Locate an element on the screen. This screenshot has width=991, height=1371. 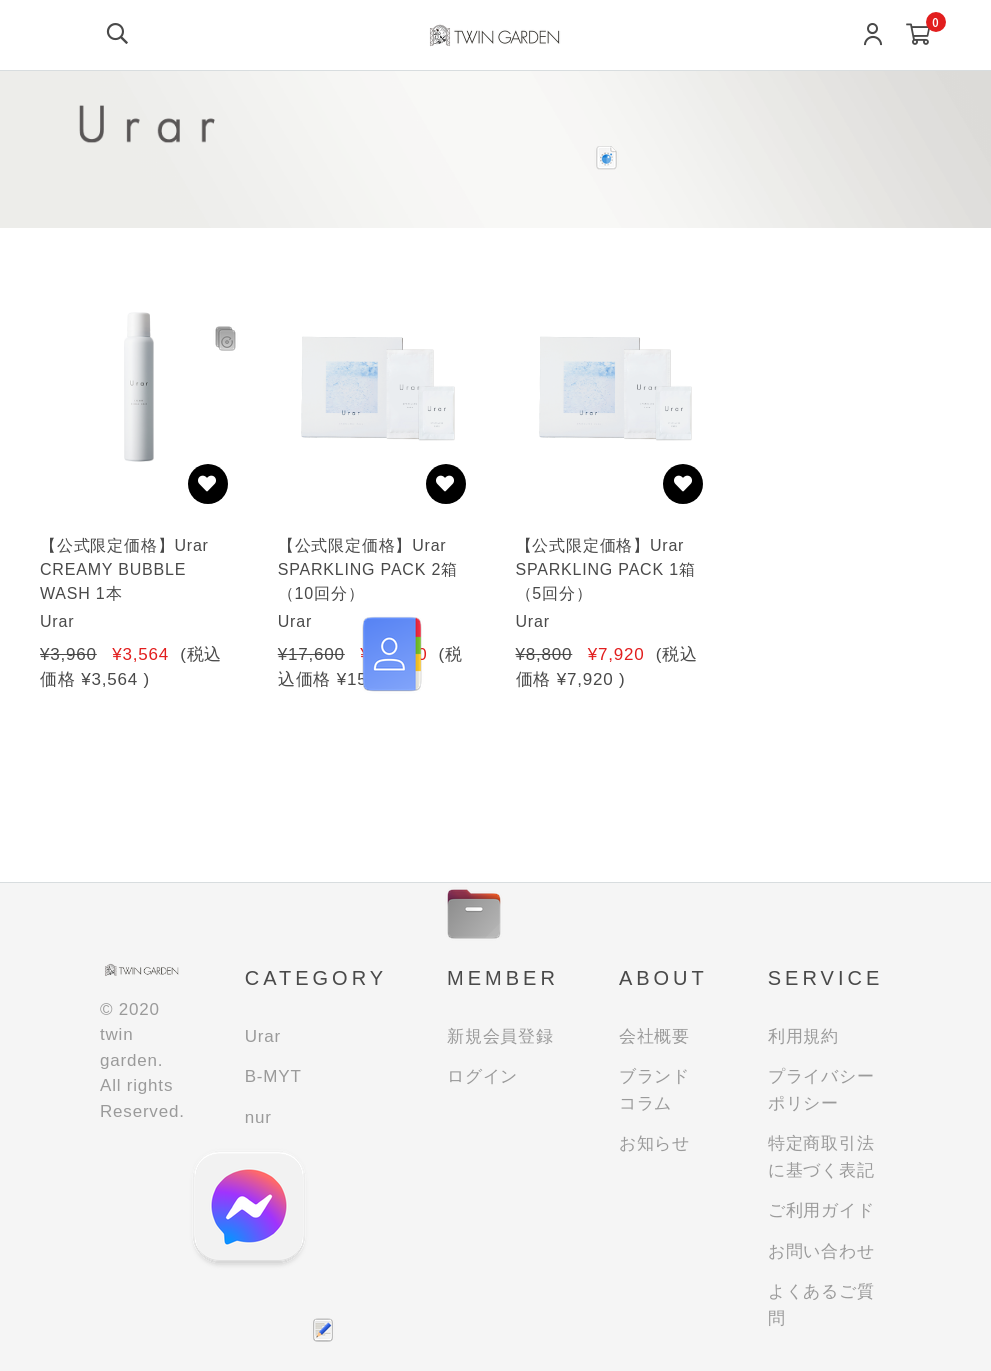
open text editor application is located at coordinates (323, 1330).